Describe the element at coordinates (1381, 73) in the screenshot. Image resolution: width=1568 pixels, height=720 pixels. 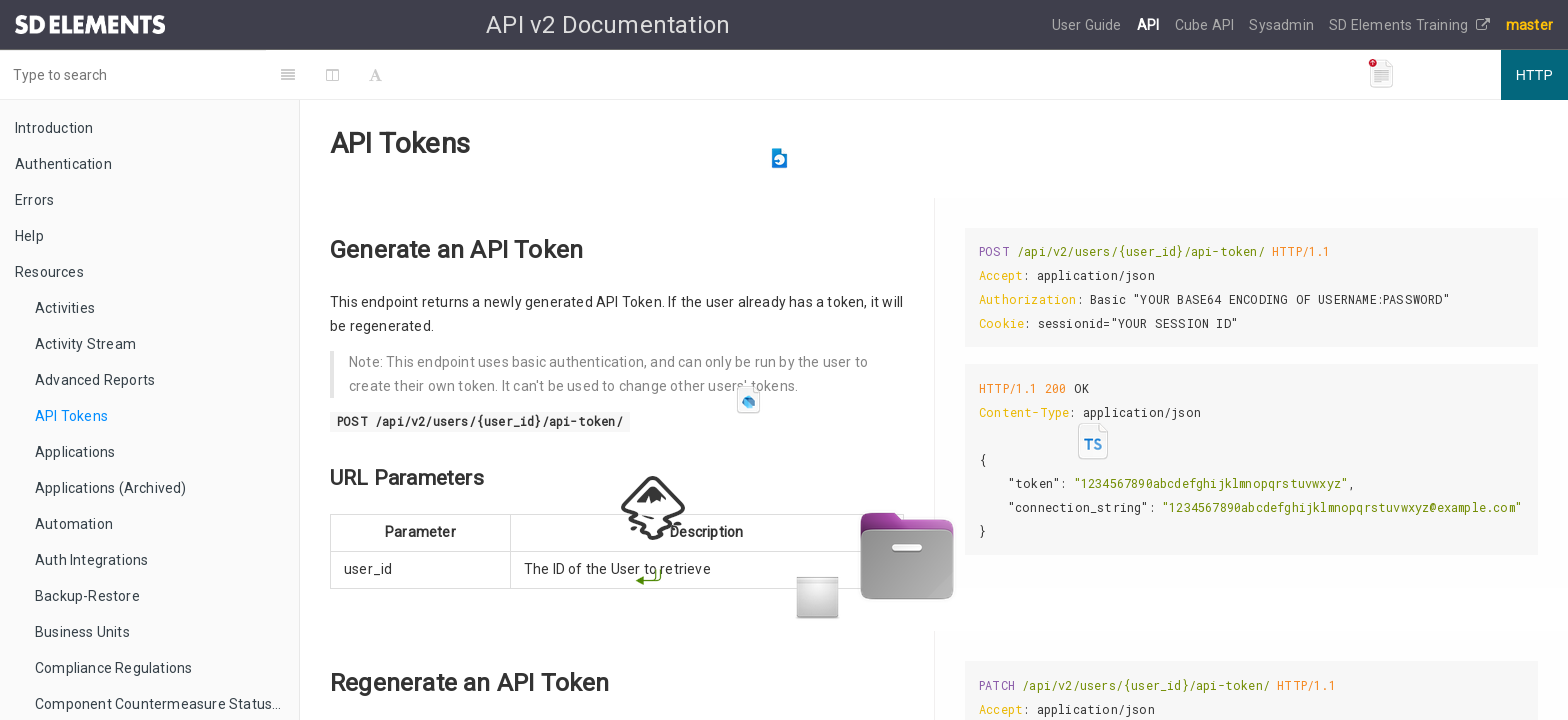
I see `send file via bluetooth` at that location.